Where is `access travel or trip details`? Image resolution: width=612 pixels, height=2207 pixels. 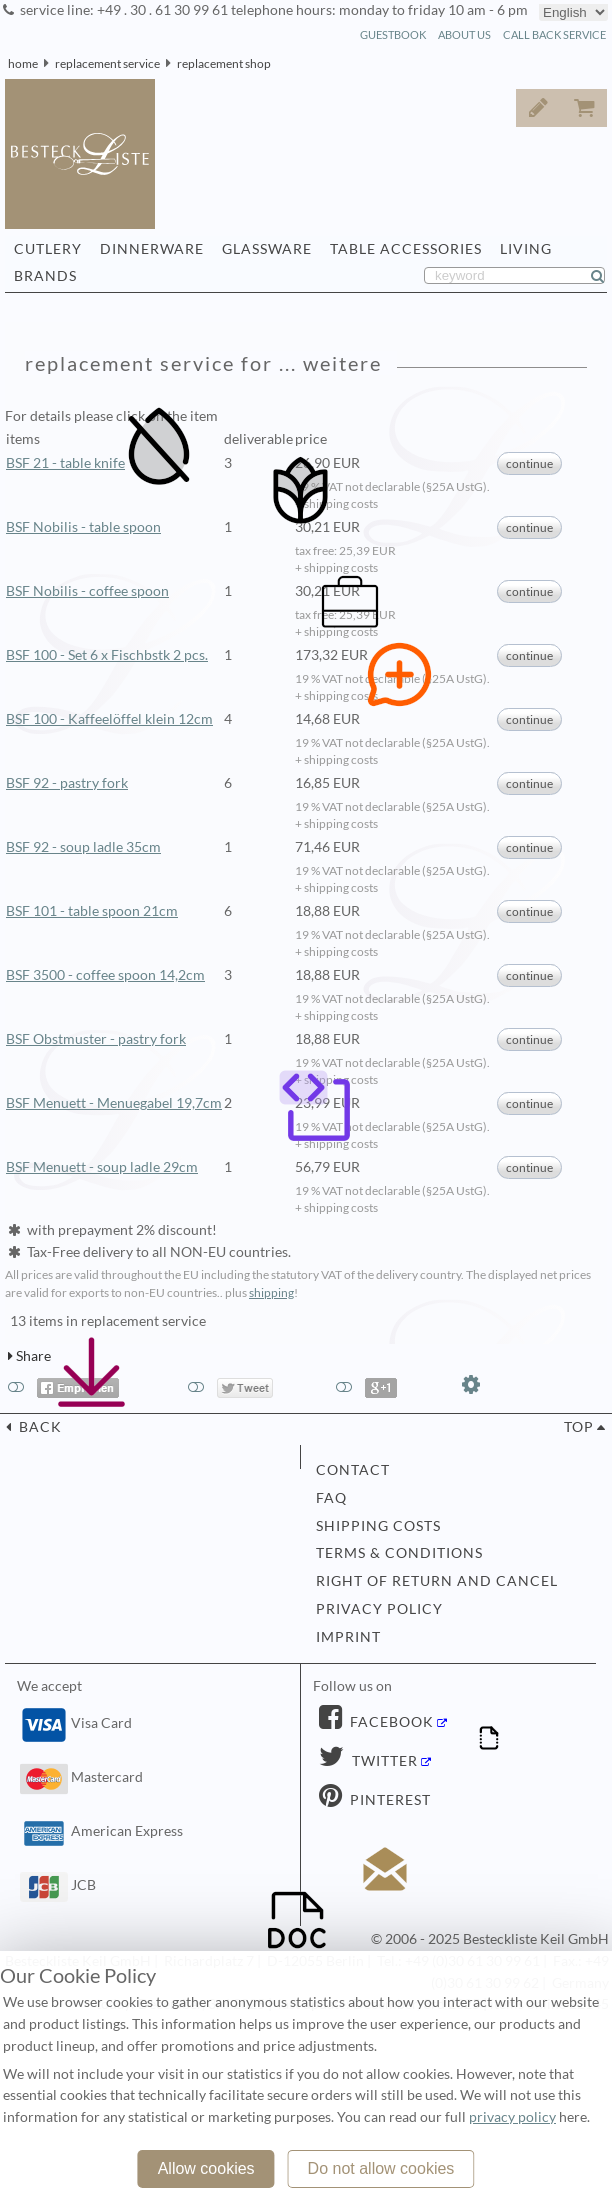
access travel or trip details is located at coordinates (350, 604).